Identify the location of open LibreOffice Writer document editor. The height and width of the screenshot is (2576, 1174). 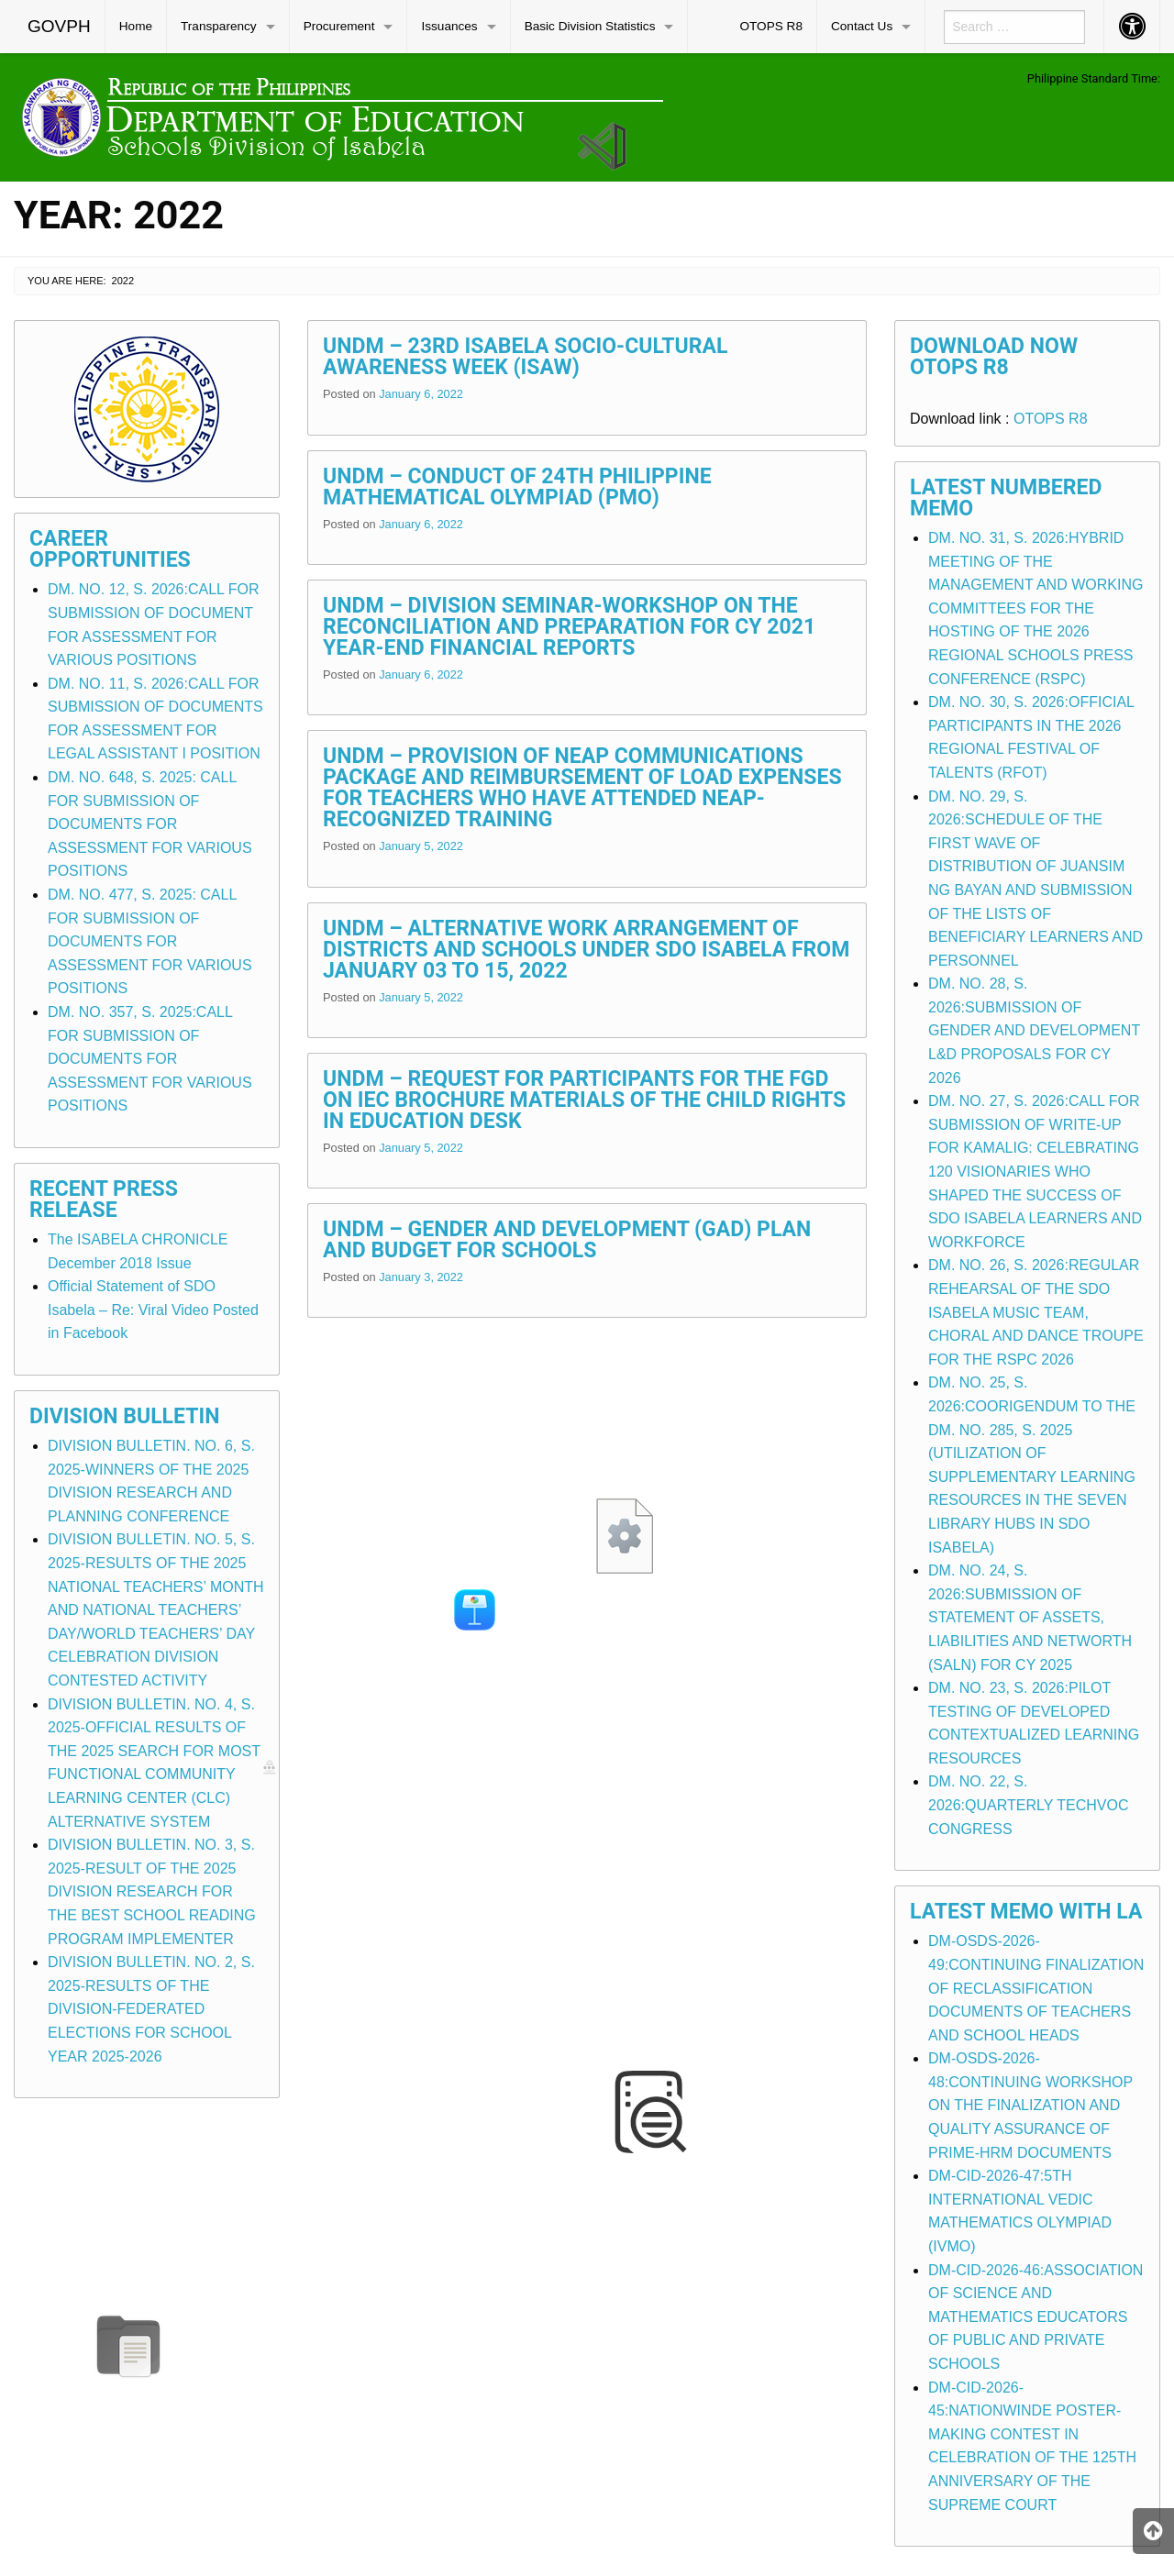
(474, 1609).